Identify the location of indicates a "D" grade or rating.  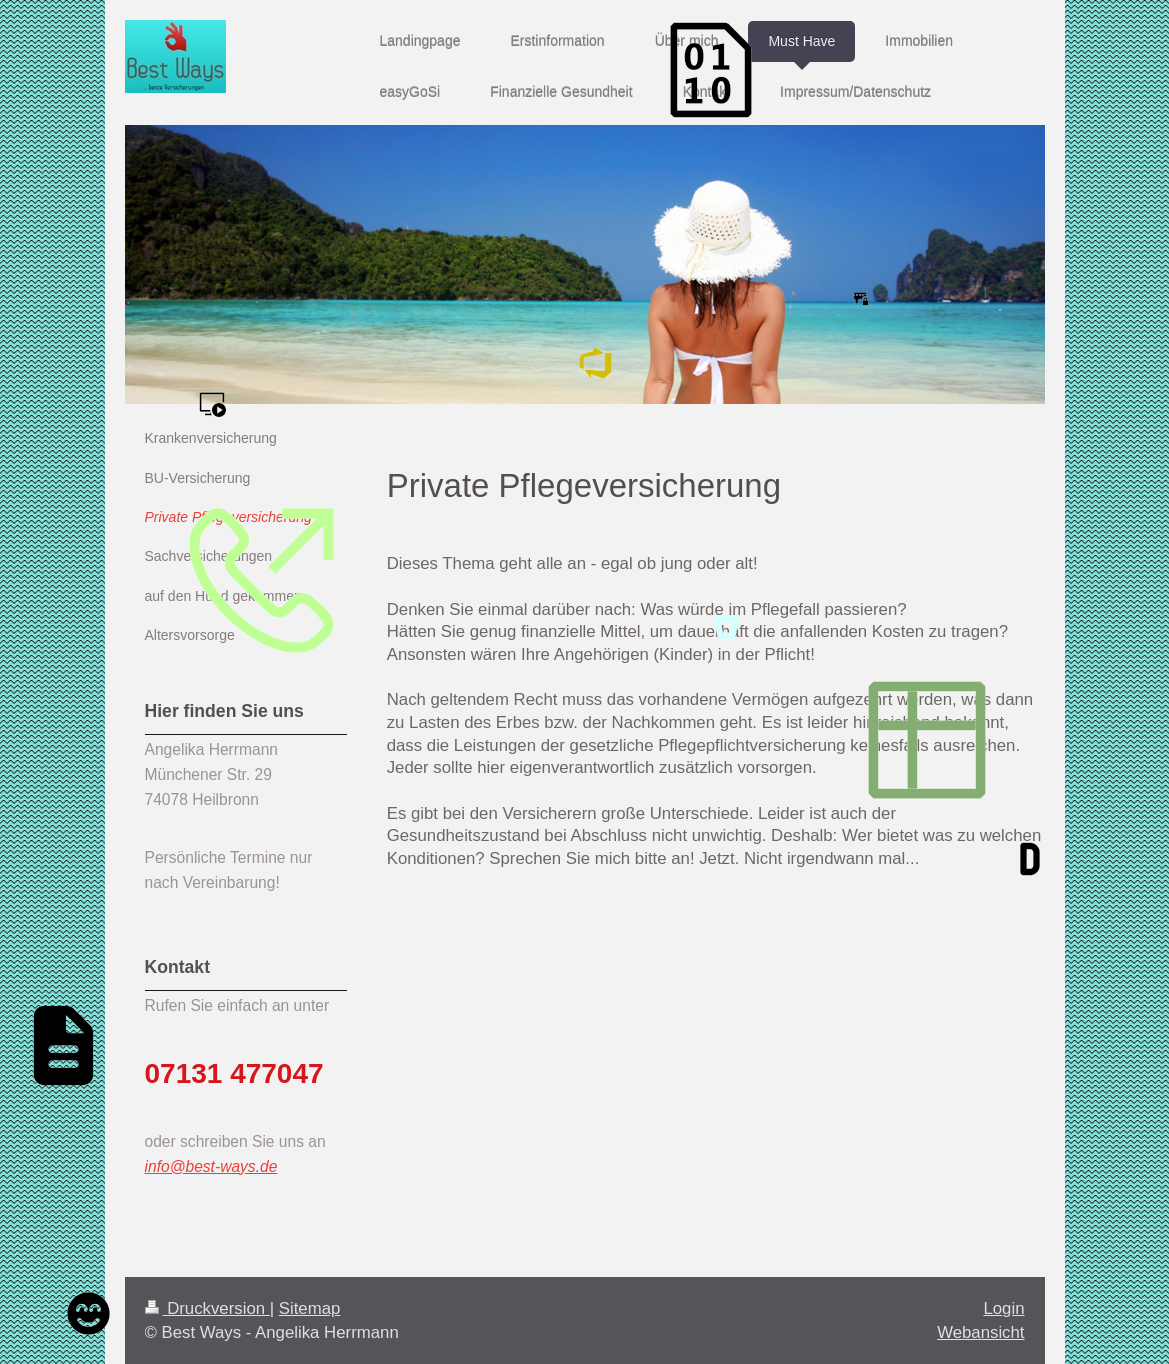
(1030, 859).